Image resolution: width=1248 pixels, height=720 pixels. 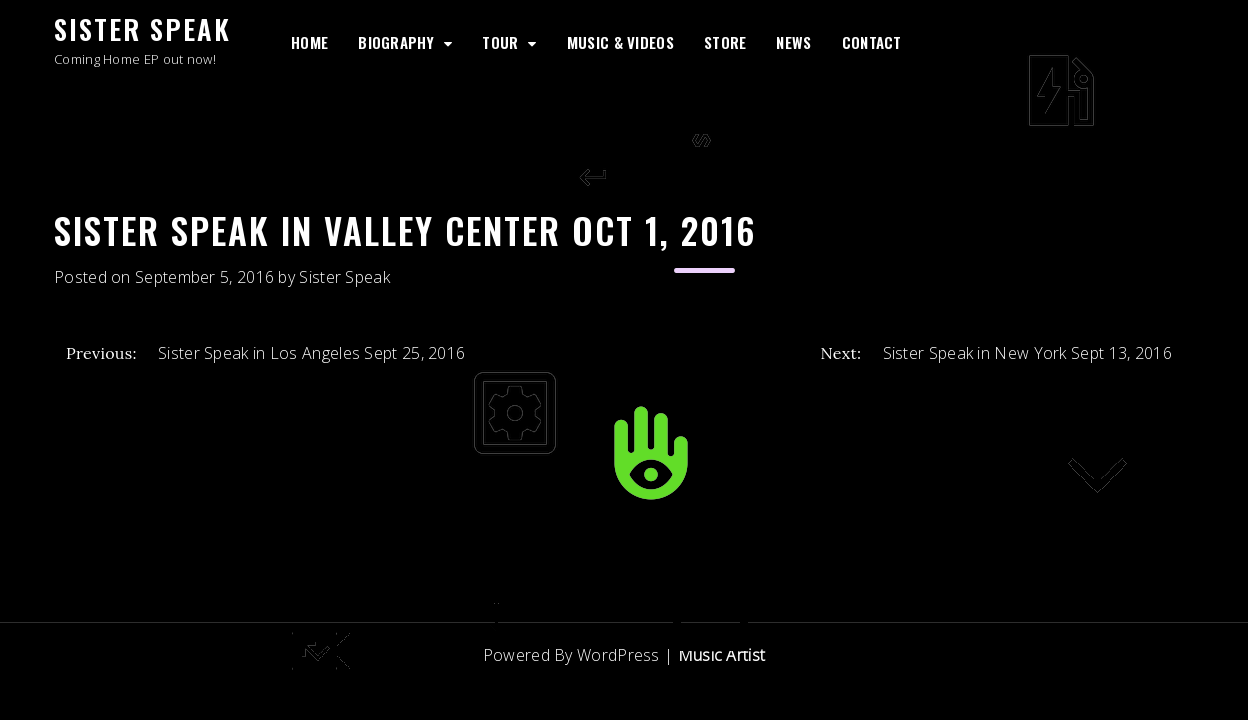 I want to click on indicates a missed video call, so click(x=321, y=651).